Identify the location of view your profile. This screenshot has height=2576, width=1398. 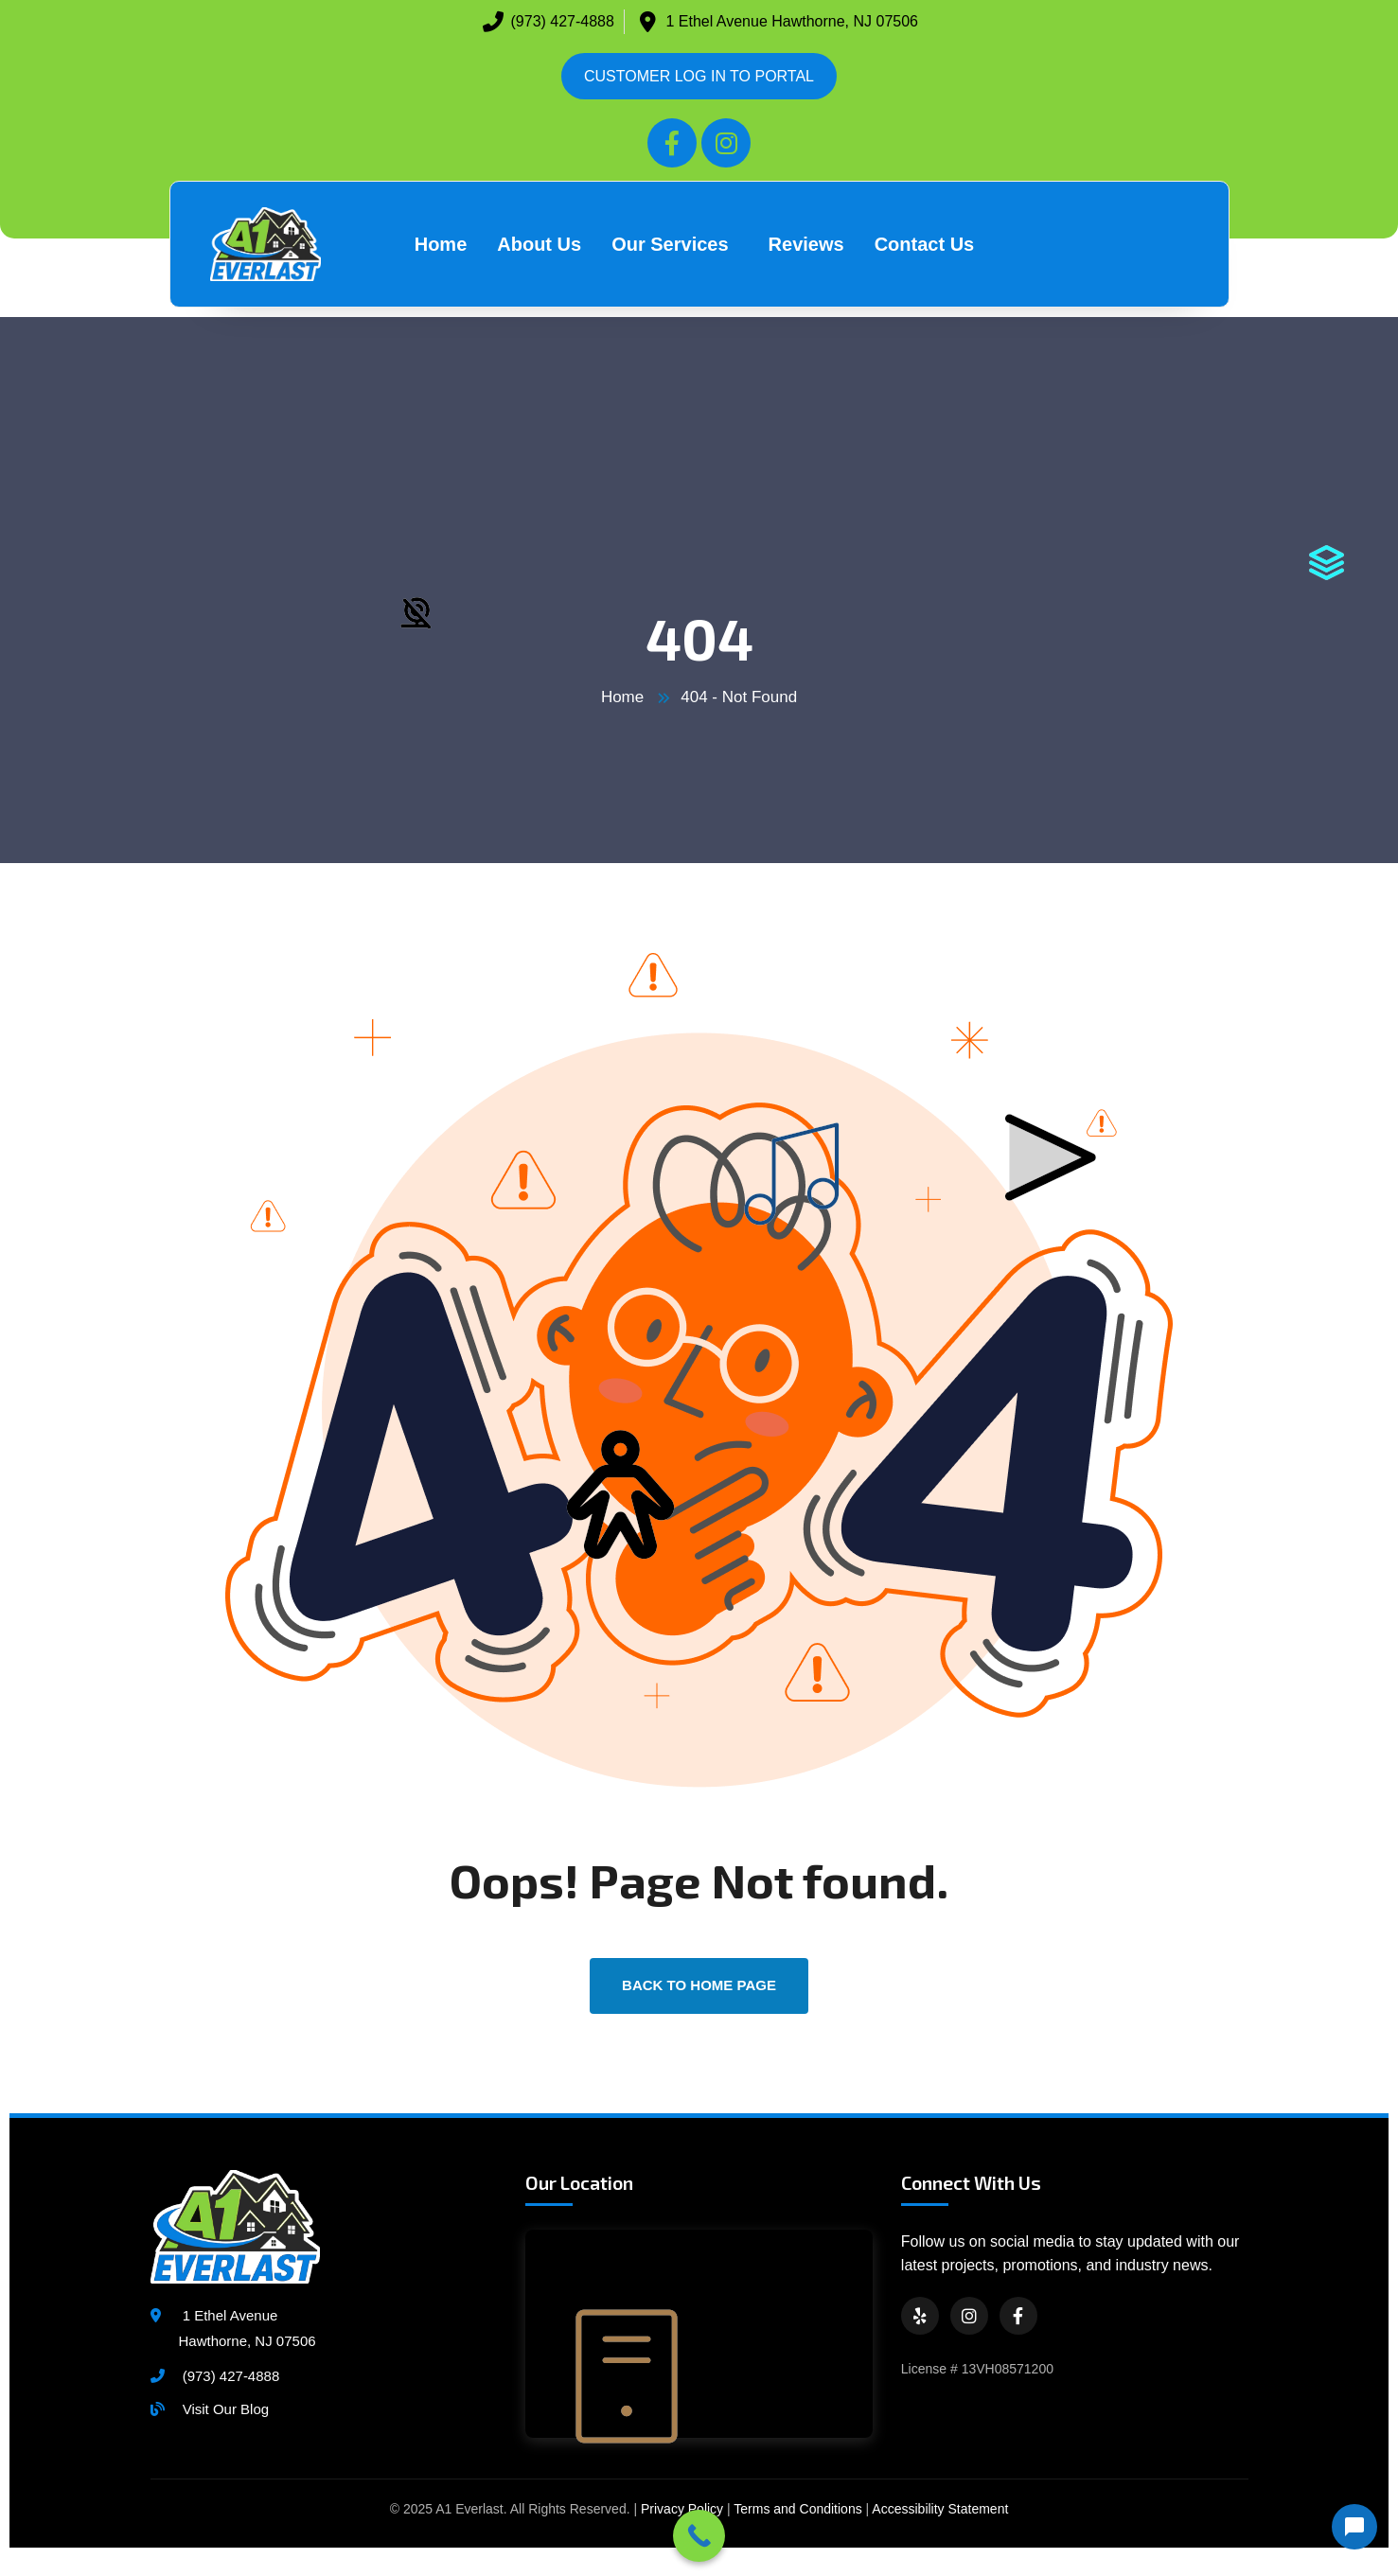
(620, 1496).